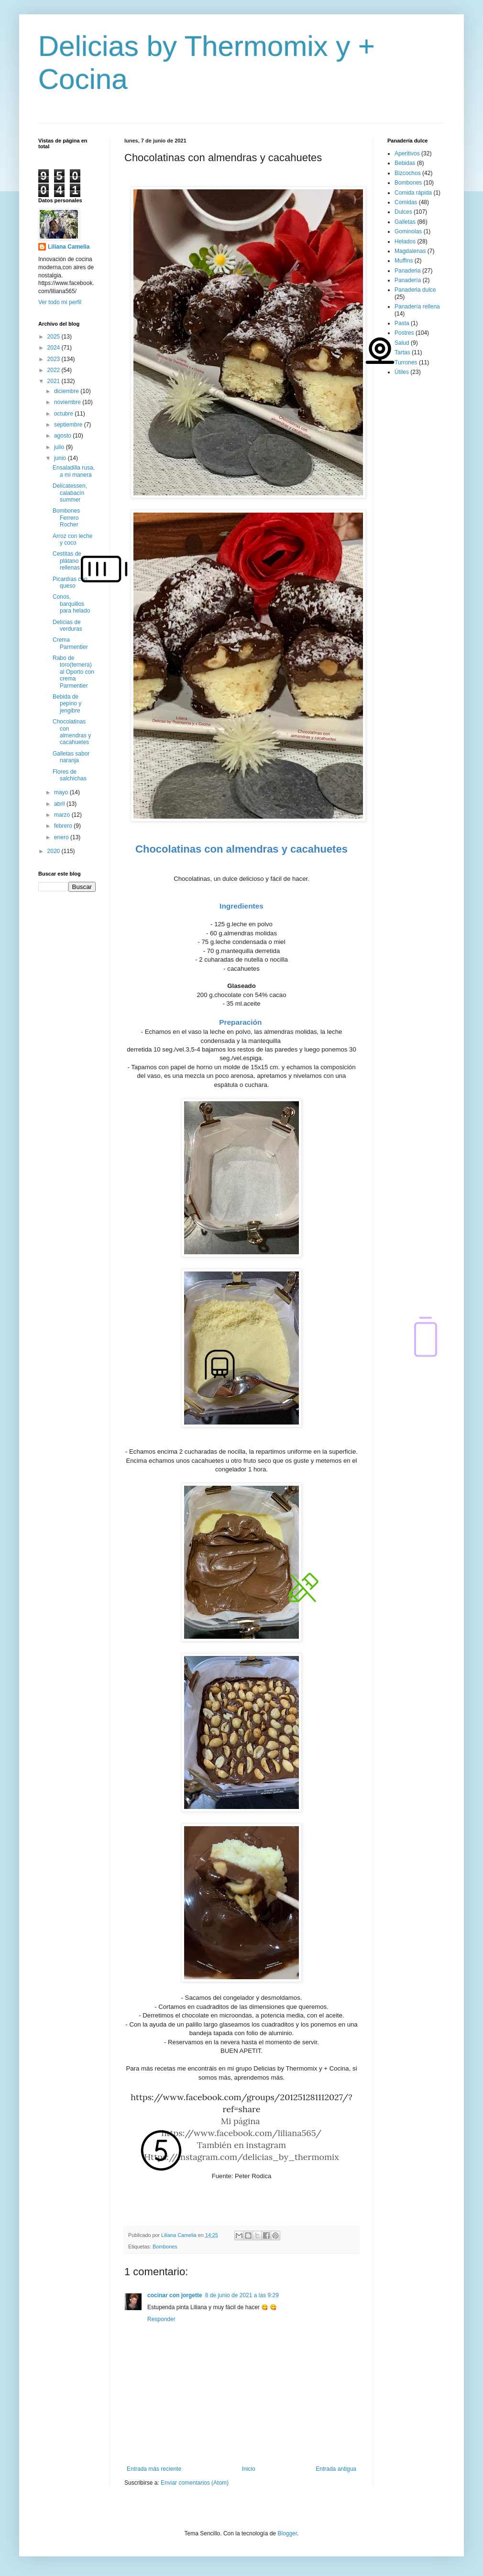 Image resolution: width=483 pixels, height=2576 pixels. Describe the element at coordinates (103, 569) in the screenshot. I see `indicates high battery level` at that location.